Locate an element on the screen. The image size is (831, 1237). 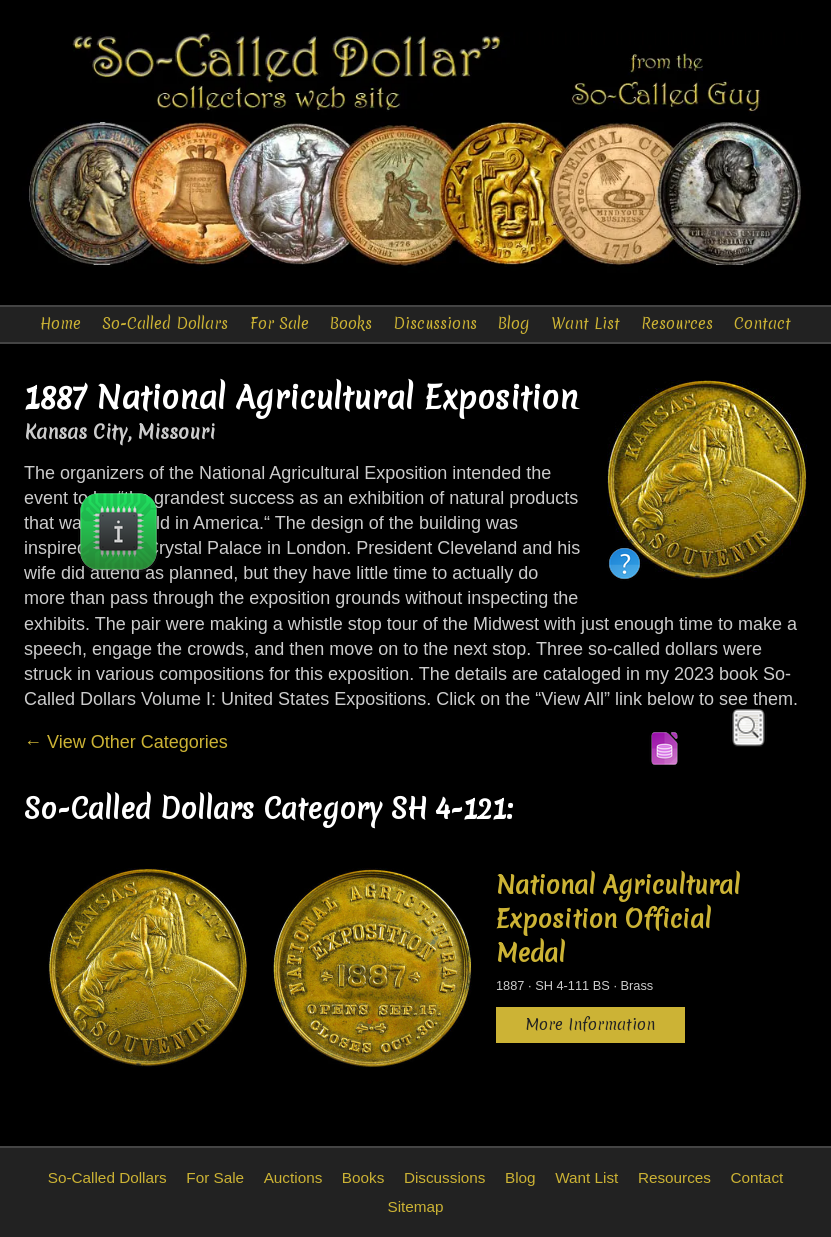
open hwloc hardware locality utility is located at coordinates (118, 531).